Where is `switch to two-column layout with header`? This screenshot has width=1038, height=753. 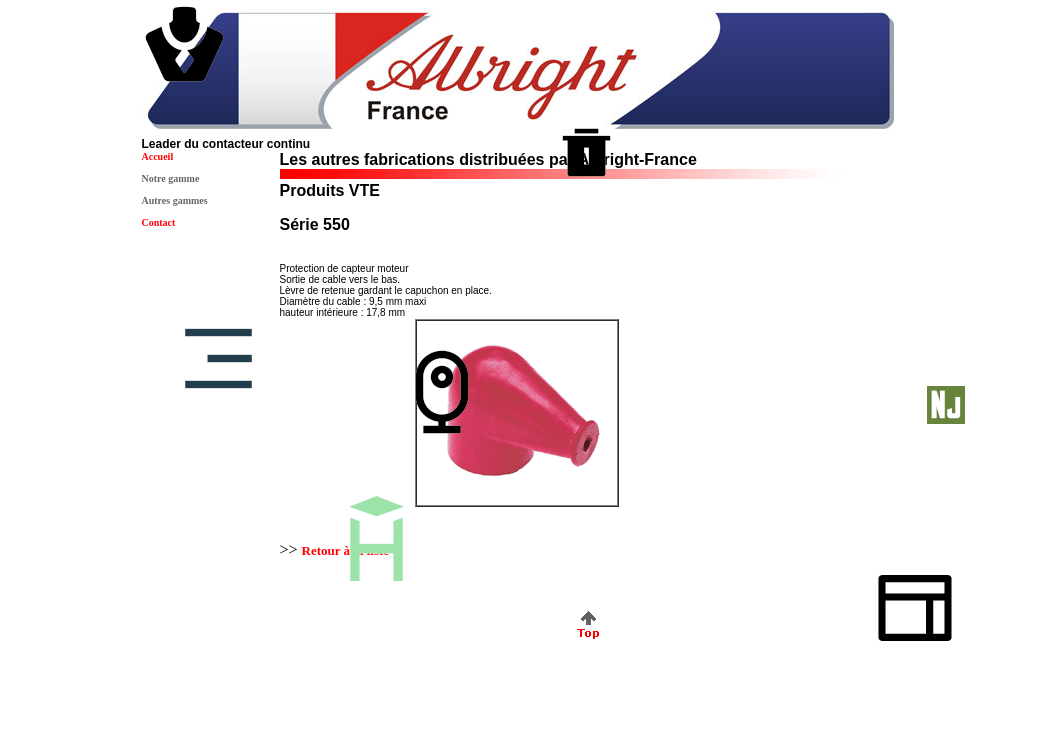
switch to two-column layout with header is located at coordinates (915, 608).